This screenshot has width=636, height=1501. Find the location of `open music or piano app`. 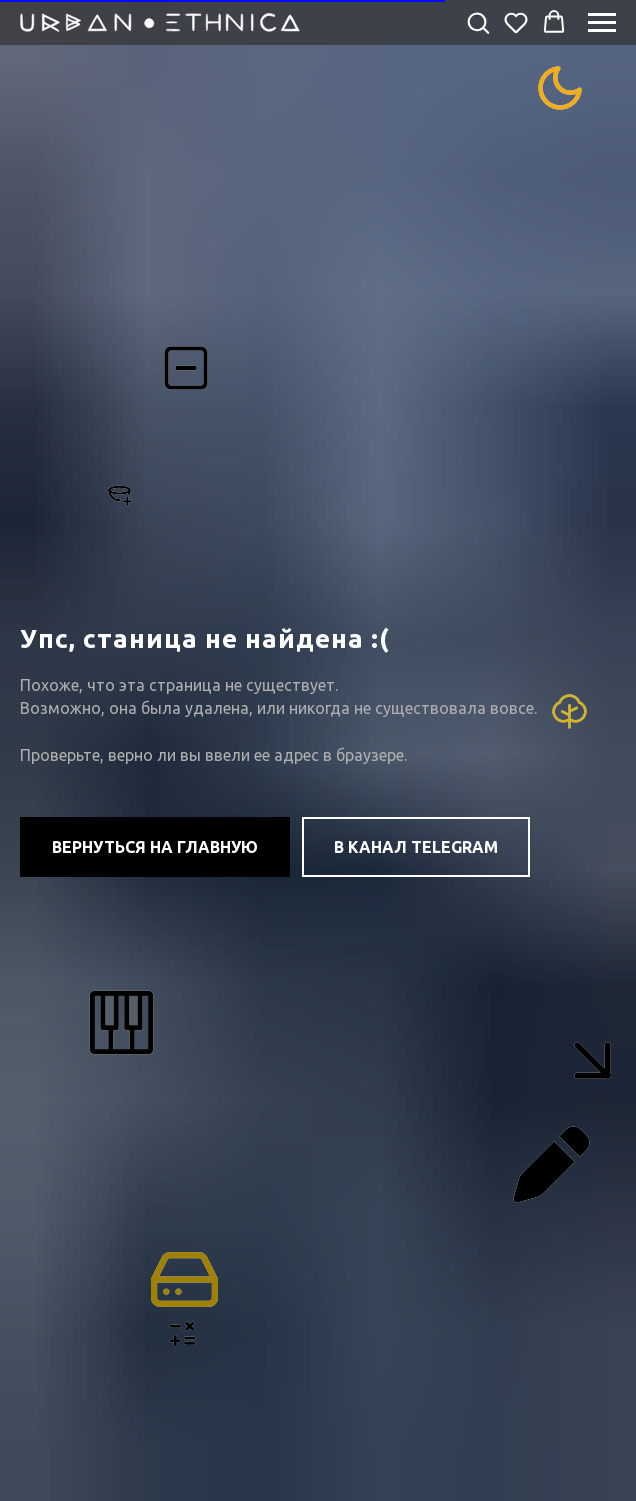

open music or piano app is located at coordinates (121, 1022).